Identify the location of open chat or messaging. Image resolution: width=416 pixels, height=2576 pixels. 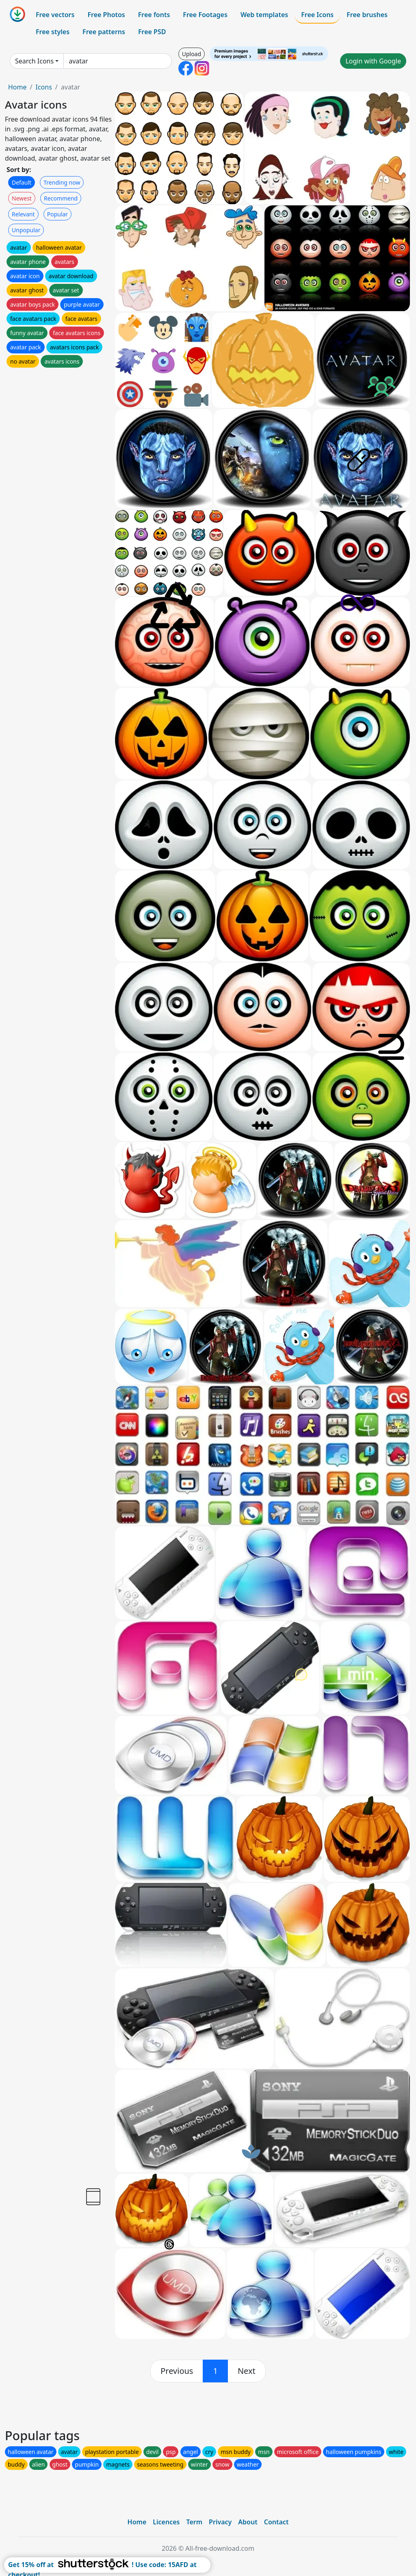
(301, 1674).